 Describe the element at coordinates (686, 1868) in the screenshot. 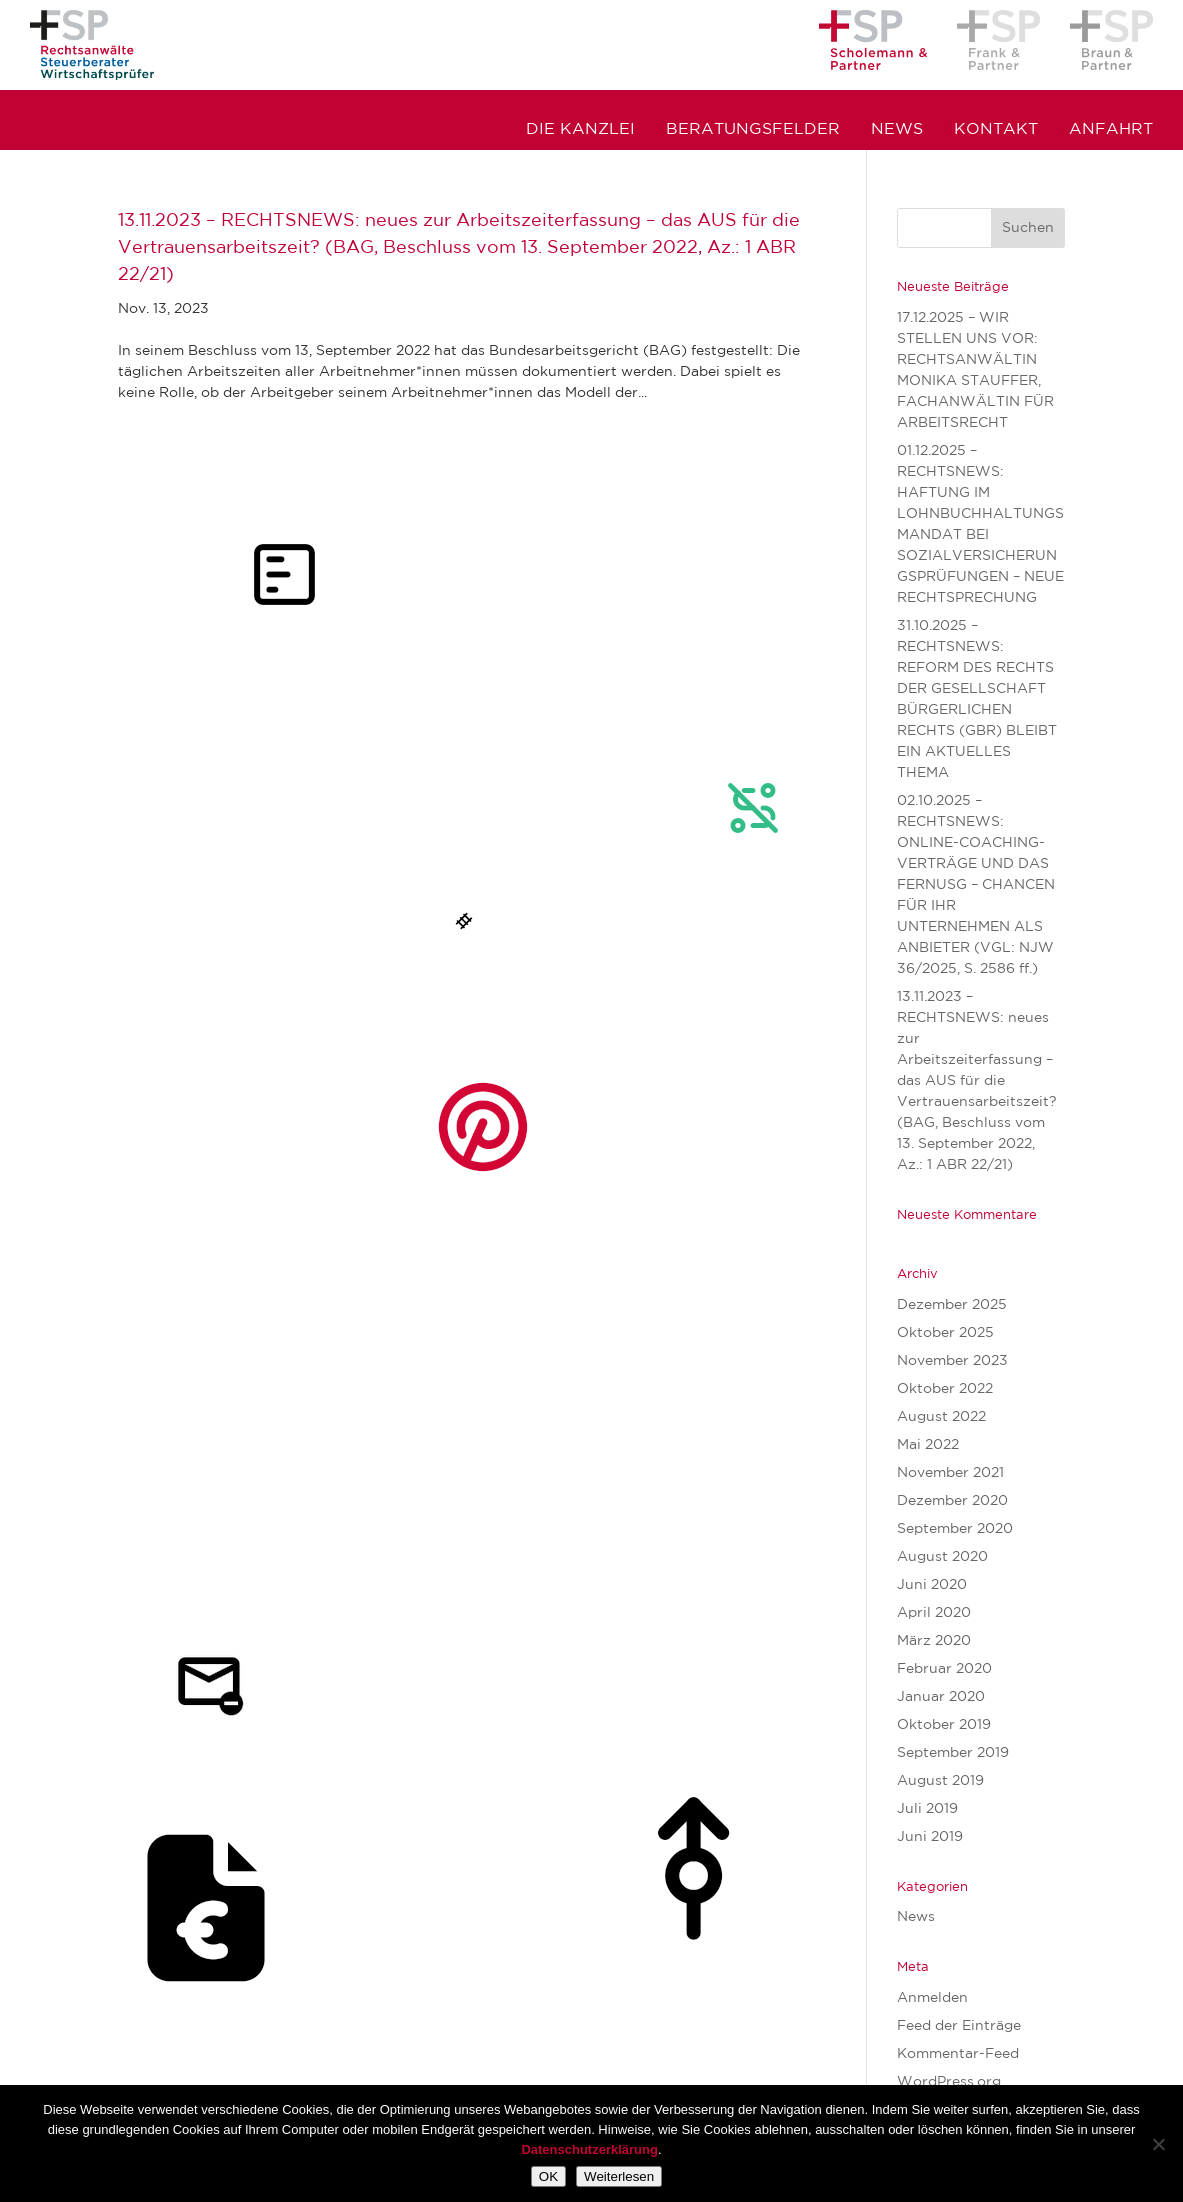

I see `continue straight through the roundabout` at that location.